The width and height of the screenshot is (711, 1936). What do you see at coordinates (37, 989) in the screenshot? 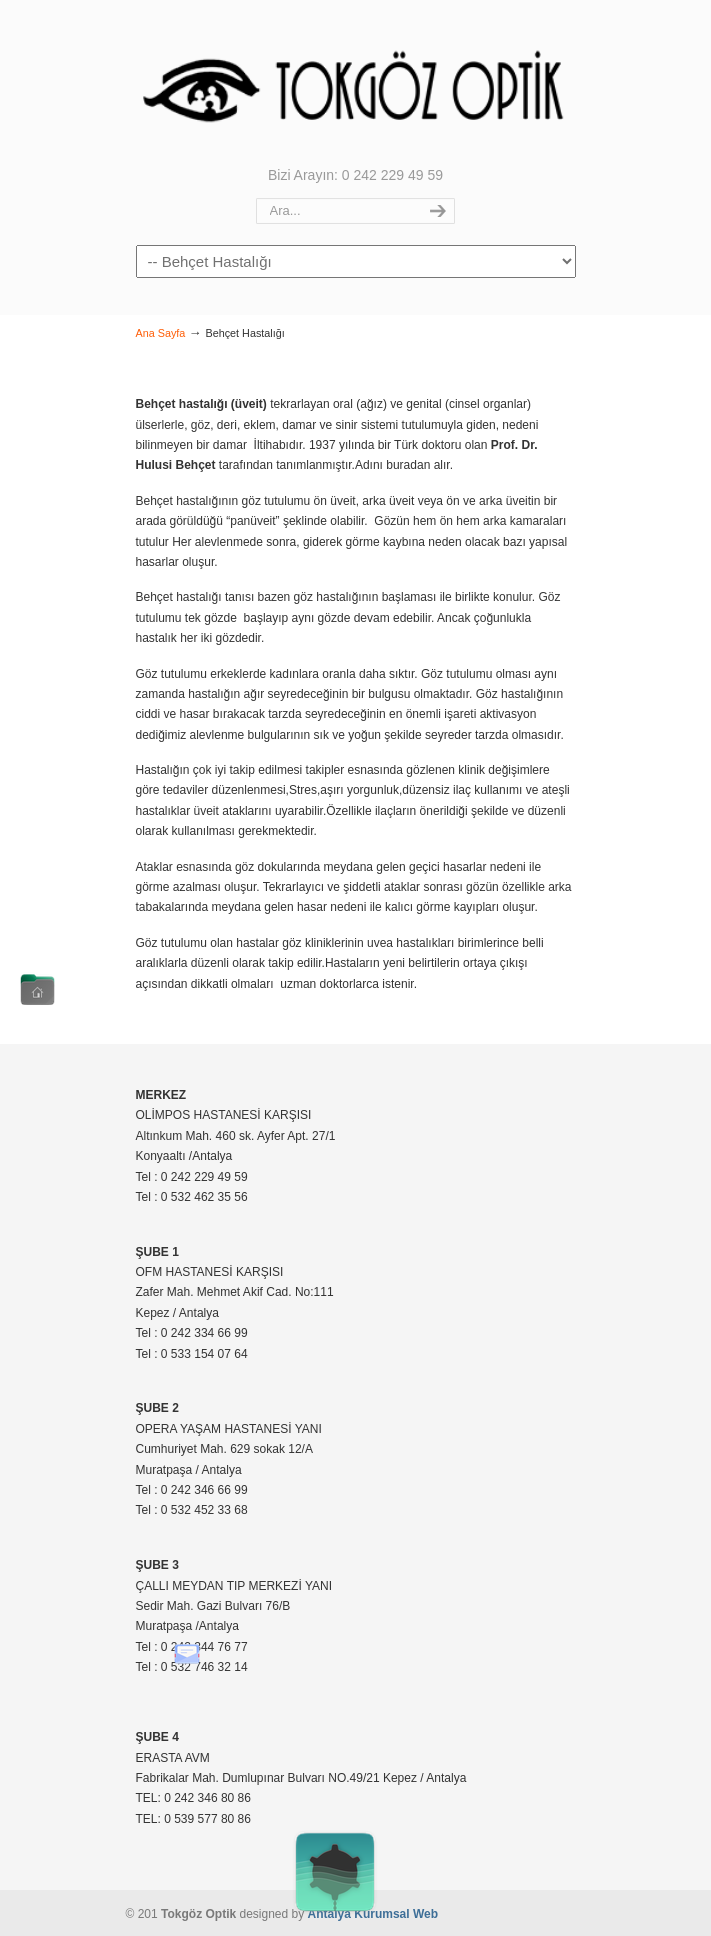
I see `open your home folder` at bounding box center [37, 989].